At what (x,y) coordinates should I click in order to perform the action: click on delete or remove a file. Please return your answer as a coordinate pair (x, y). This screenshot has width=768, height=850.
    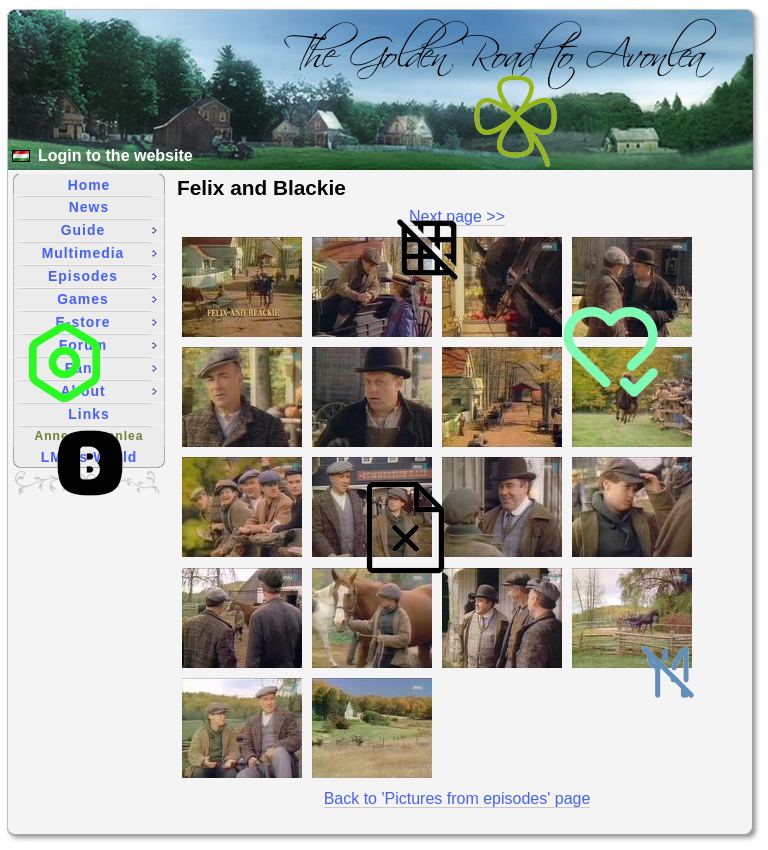
    Looking at the image, I should click on (405, 527).